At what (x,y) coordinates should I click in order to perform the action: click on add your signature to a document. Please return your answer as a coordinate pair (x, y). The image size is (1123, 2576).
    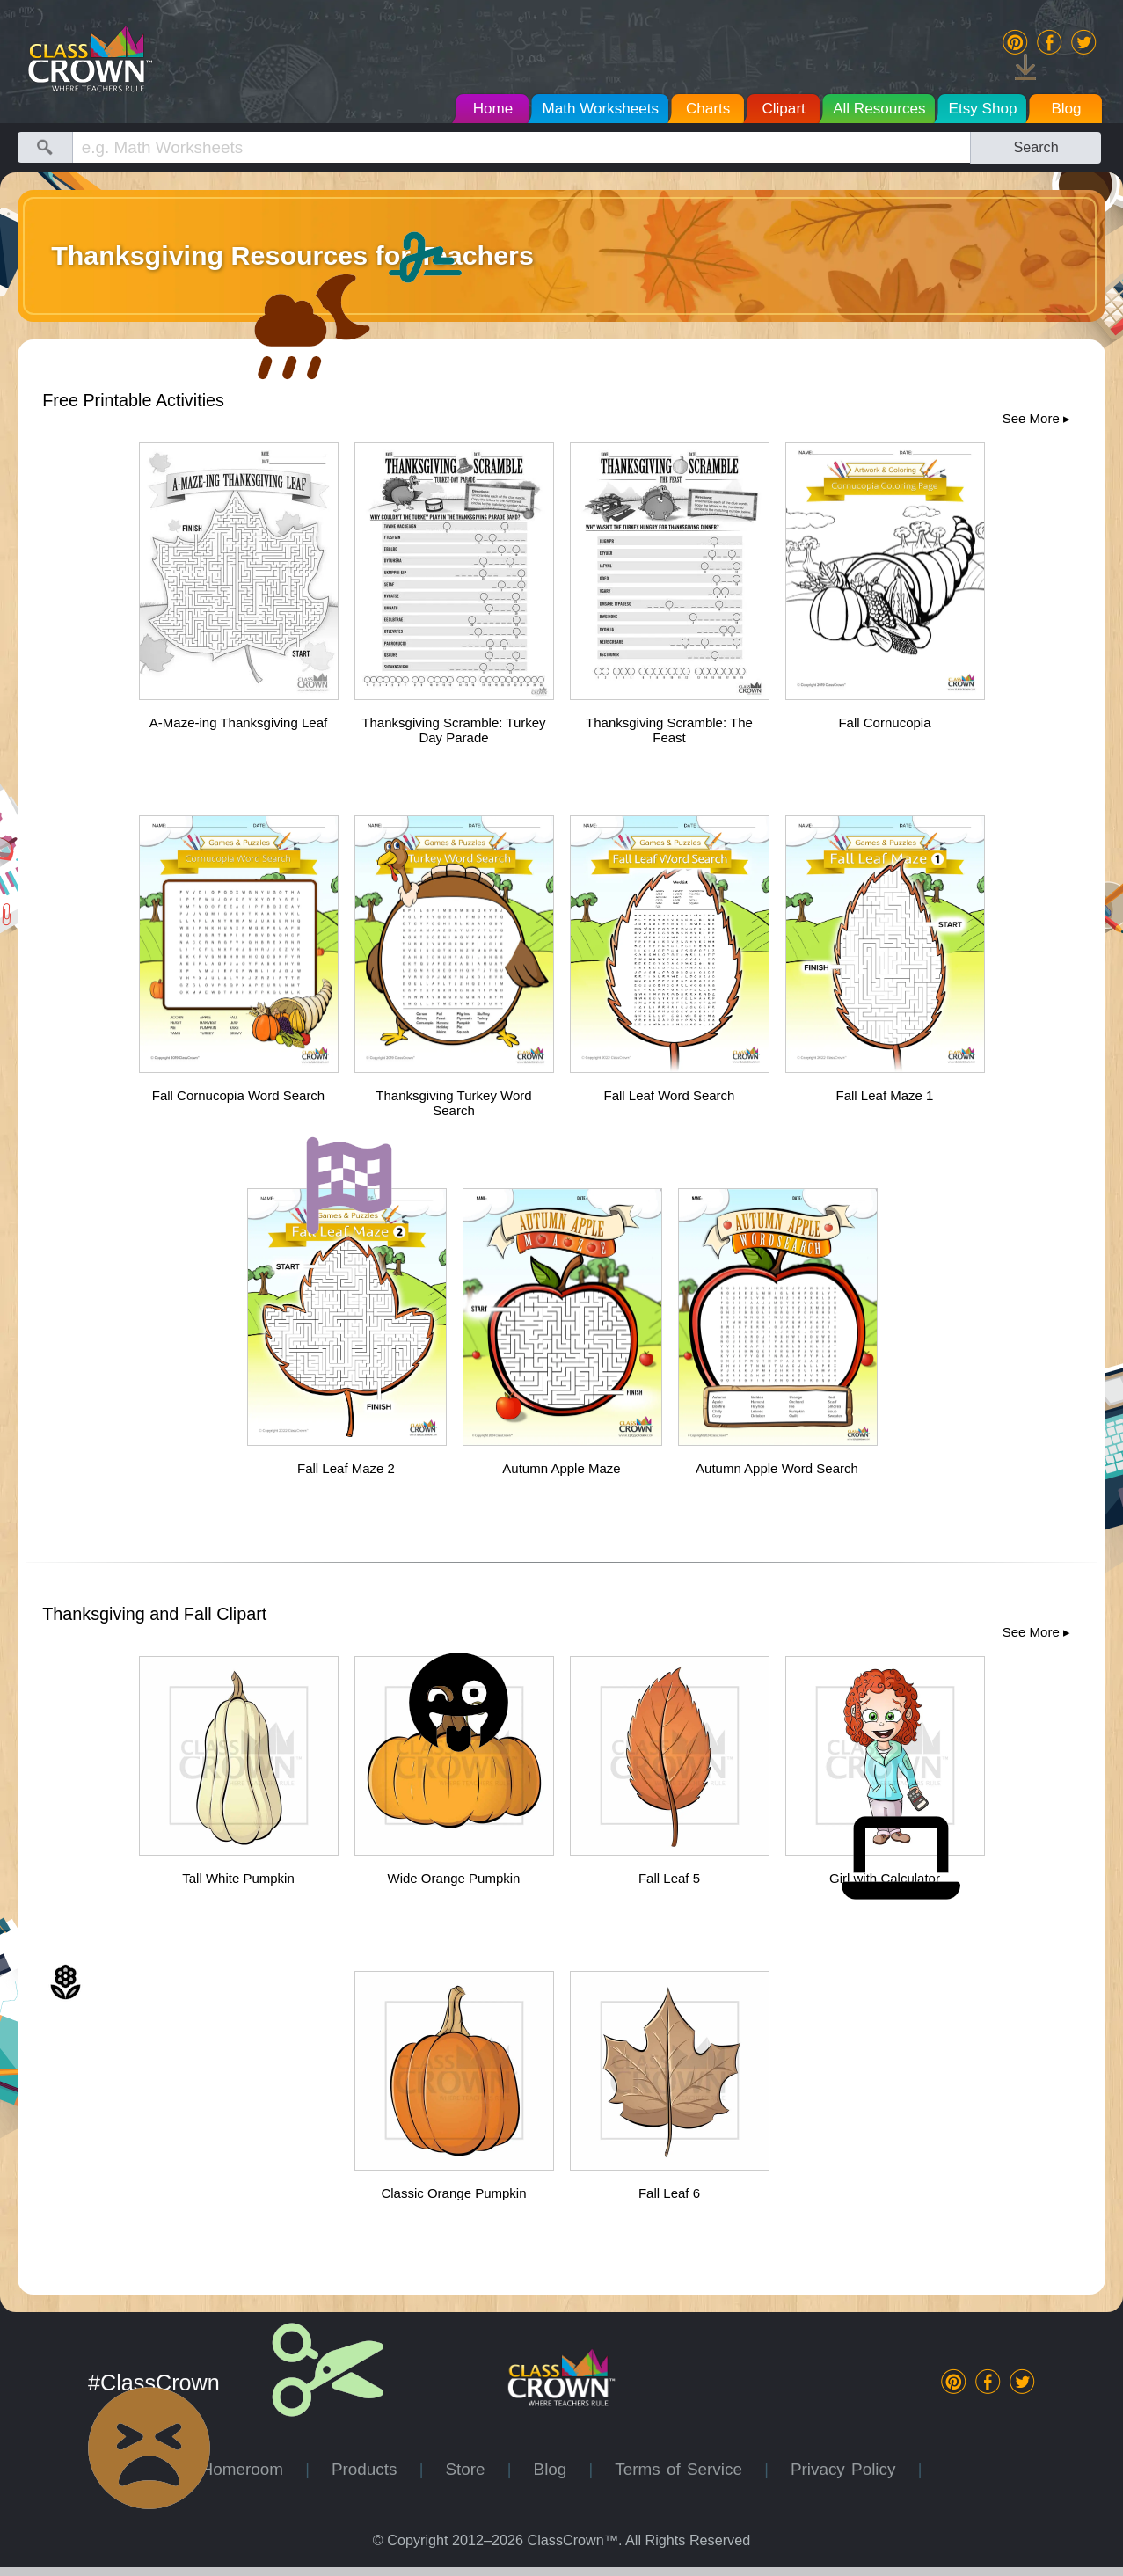
    Looking at the image, I should click on (425, 257).